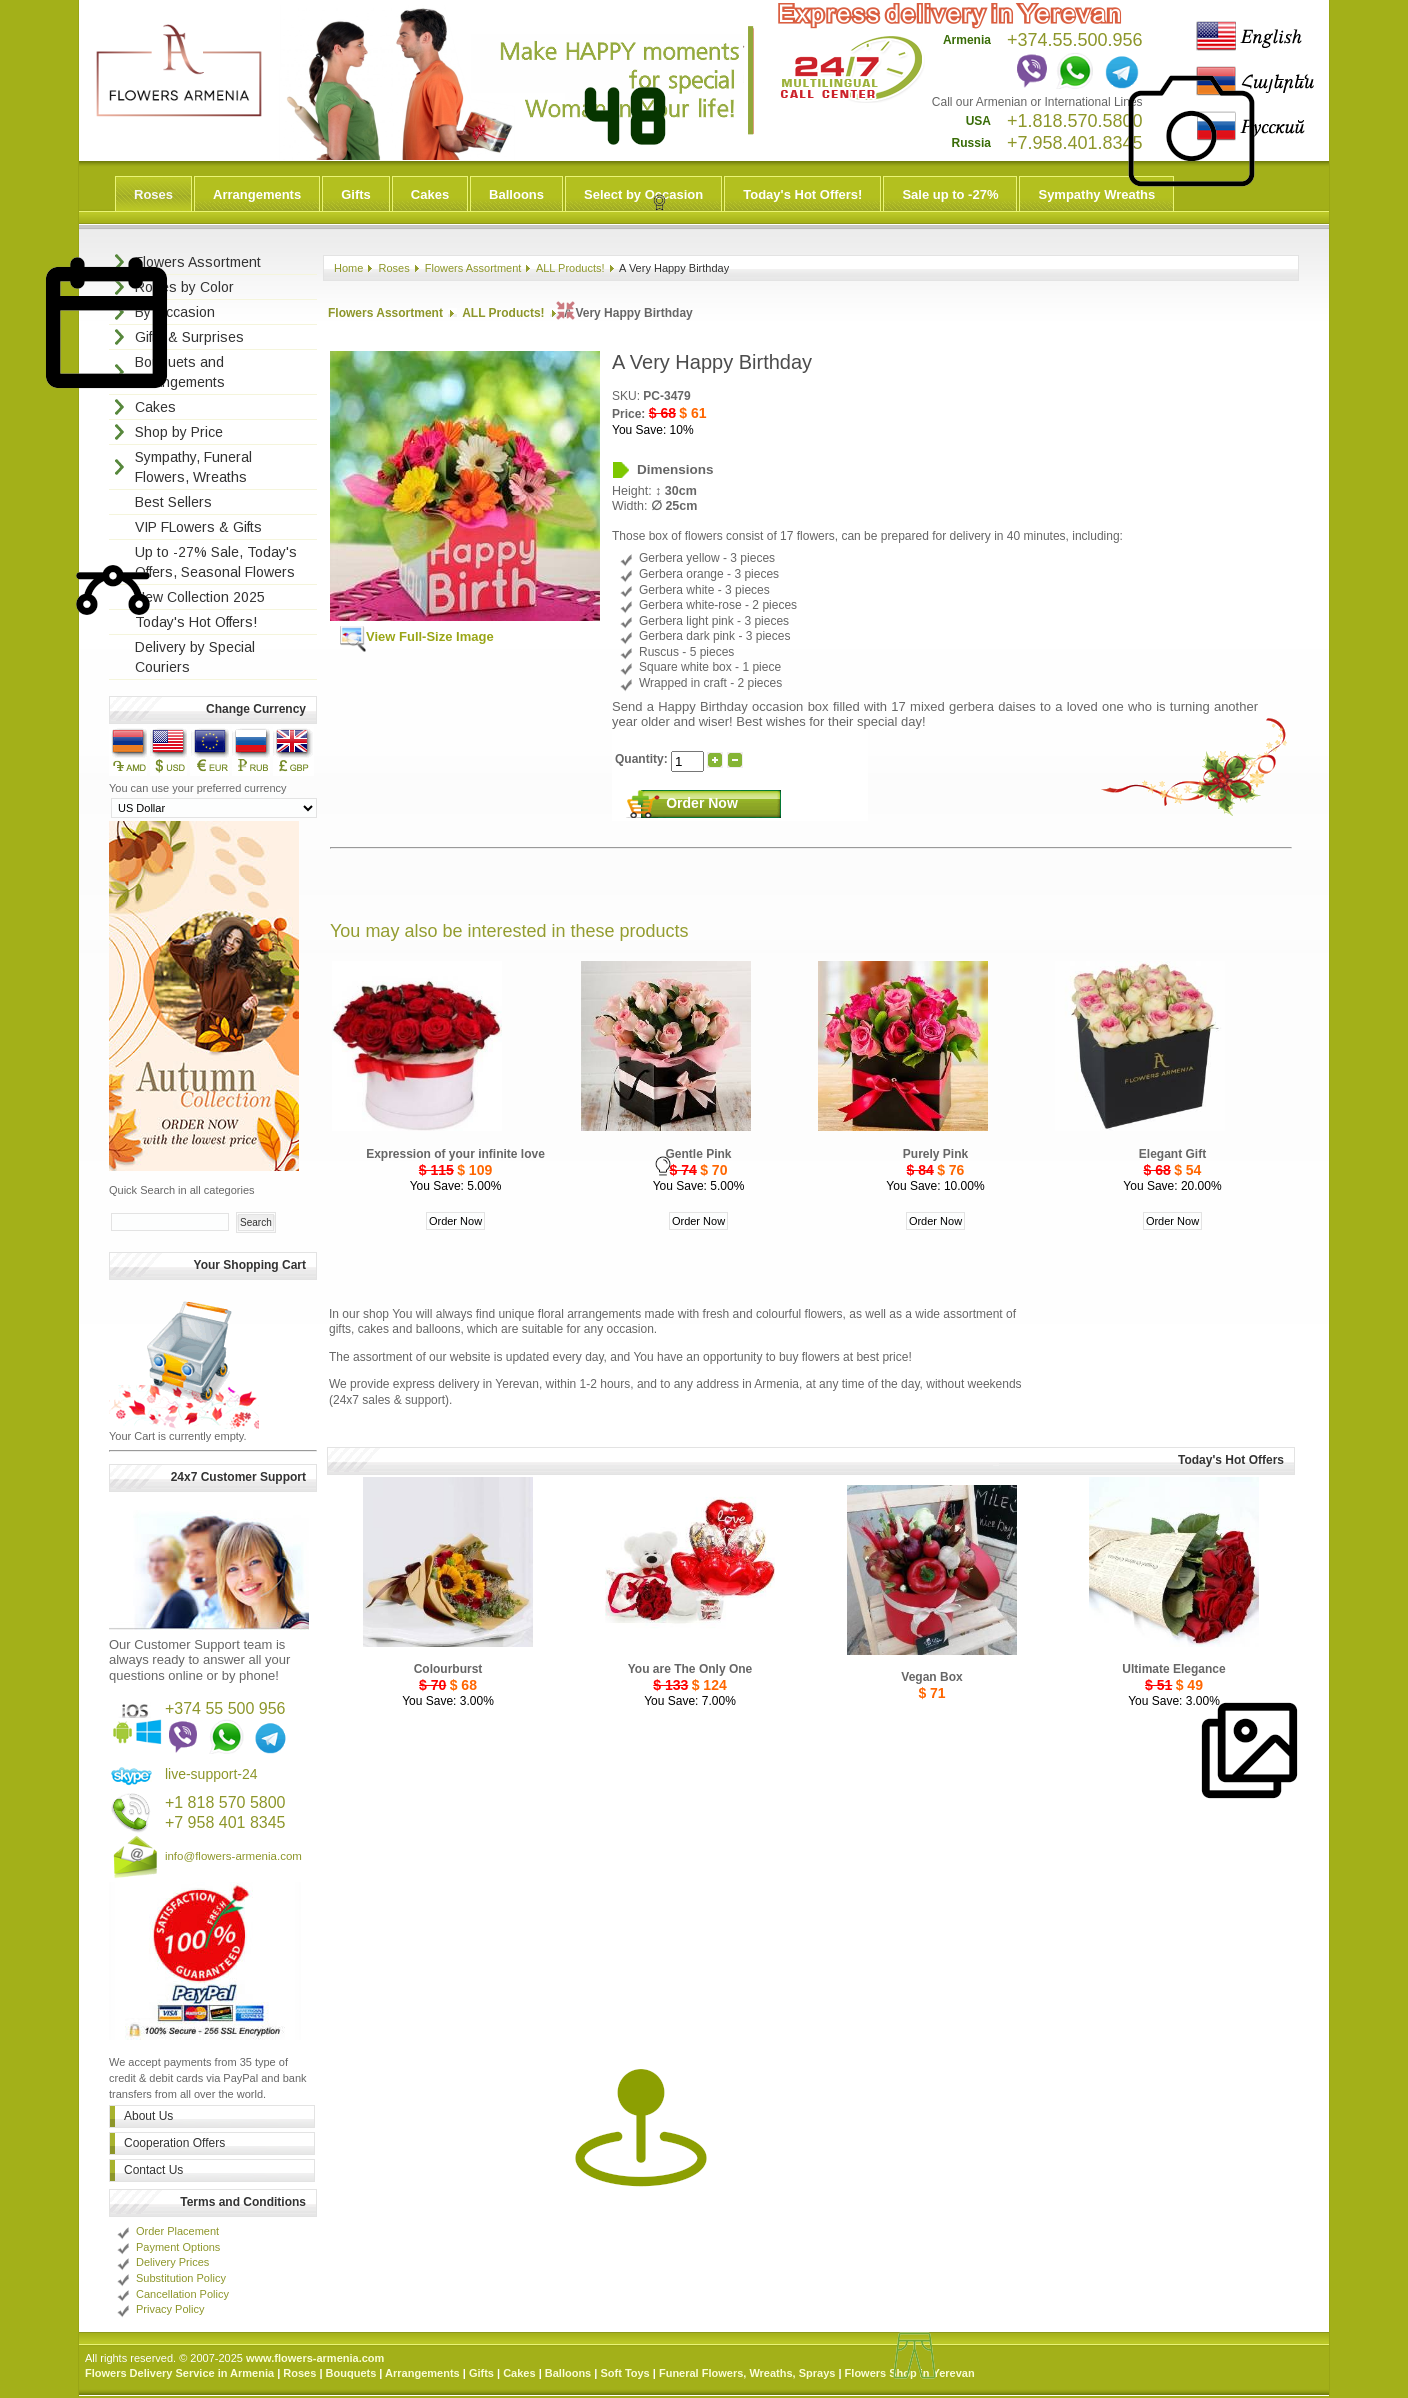  I want to click on view tips or helpful suggestions, so click(663, 1166).